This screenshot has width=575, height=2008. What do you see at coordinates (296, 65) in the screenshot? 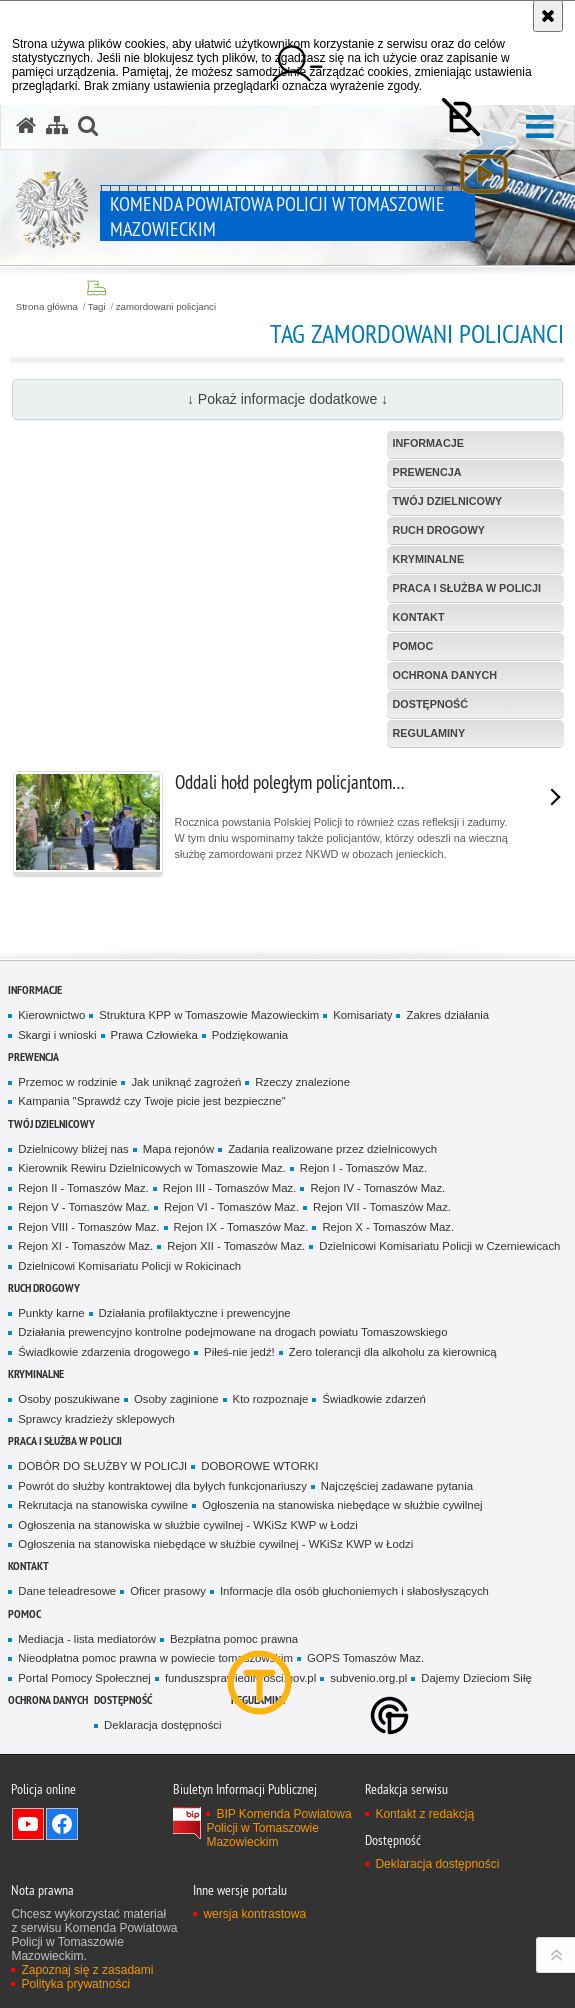
I see `remove a user or contact` at bounding box center [296, 65].